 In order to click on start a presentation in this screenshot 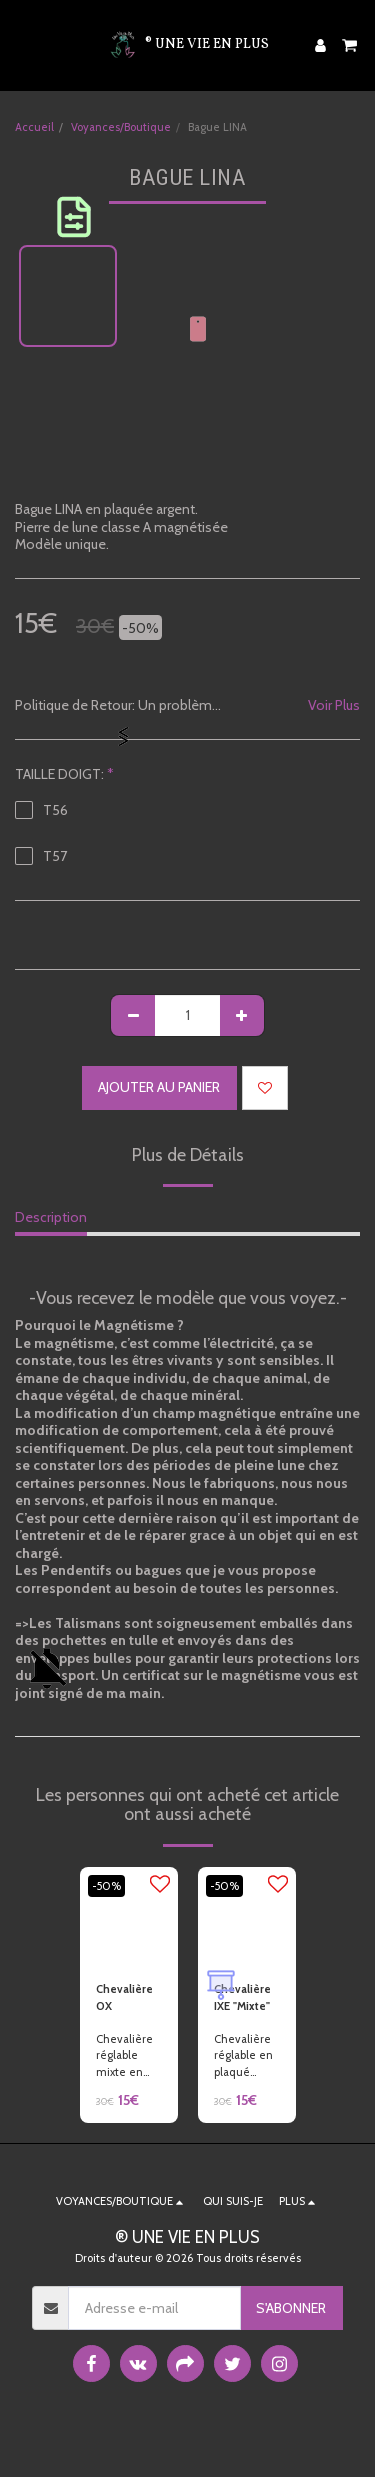, I will do `click(221, 1983)`.